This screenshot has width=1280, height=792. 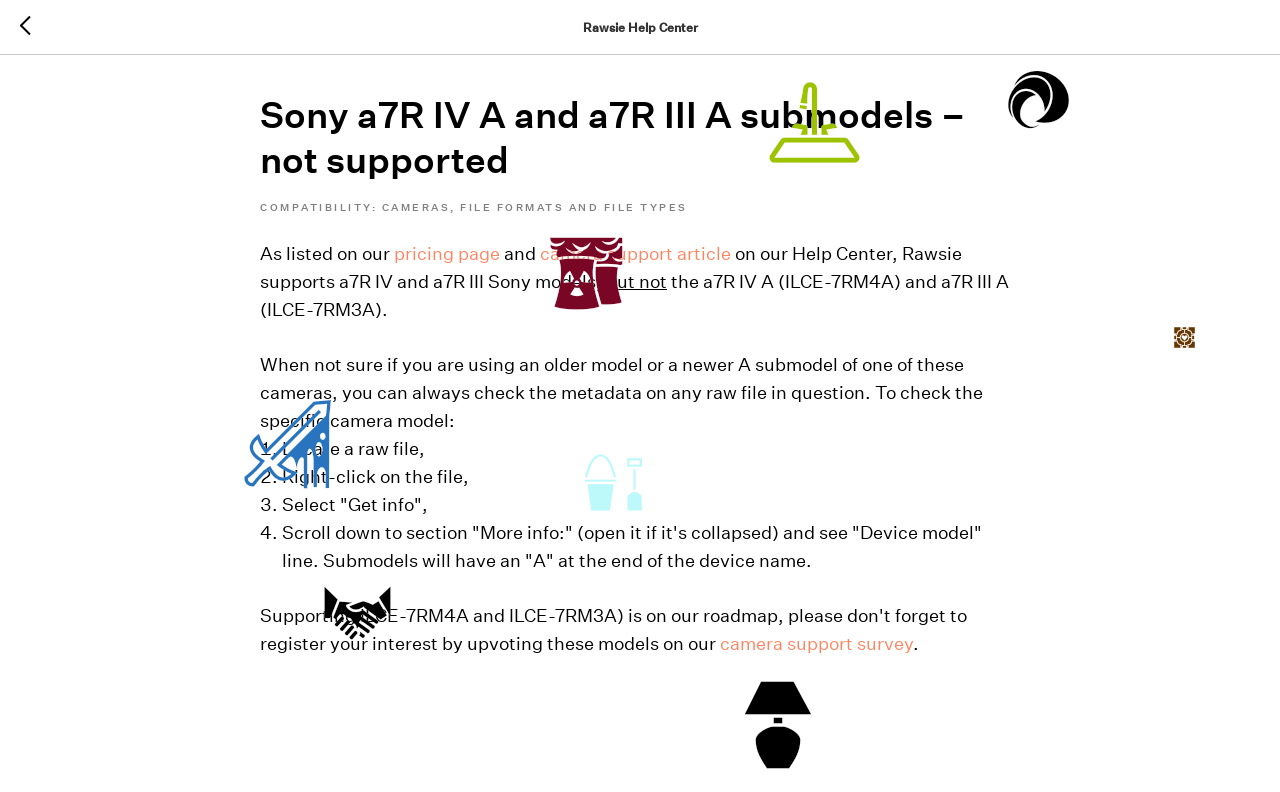 What do you see at coordinates (1038, 99) in the screenshot?
I see `indicates cloud sync or data synchronization in progress` at bounding box center [1038, 99].